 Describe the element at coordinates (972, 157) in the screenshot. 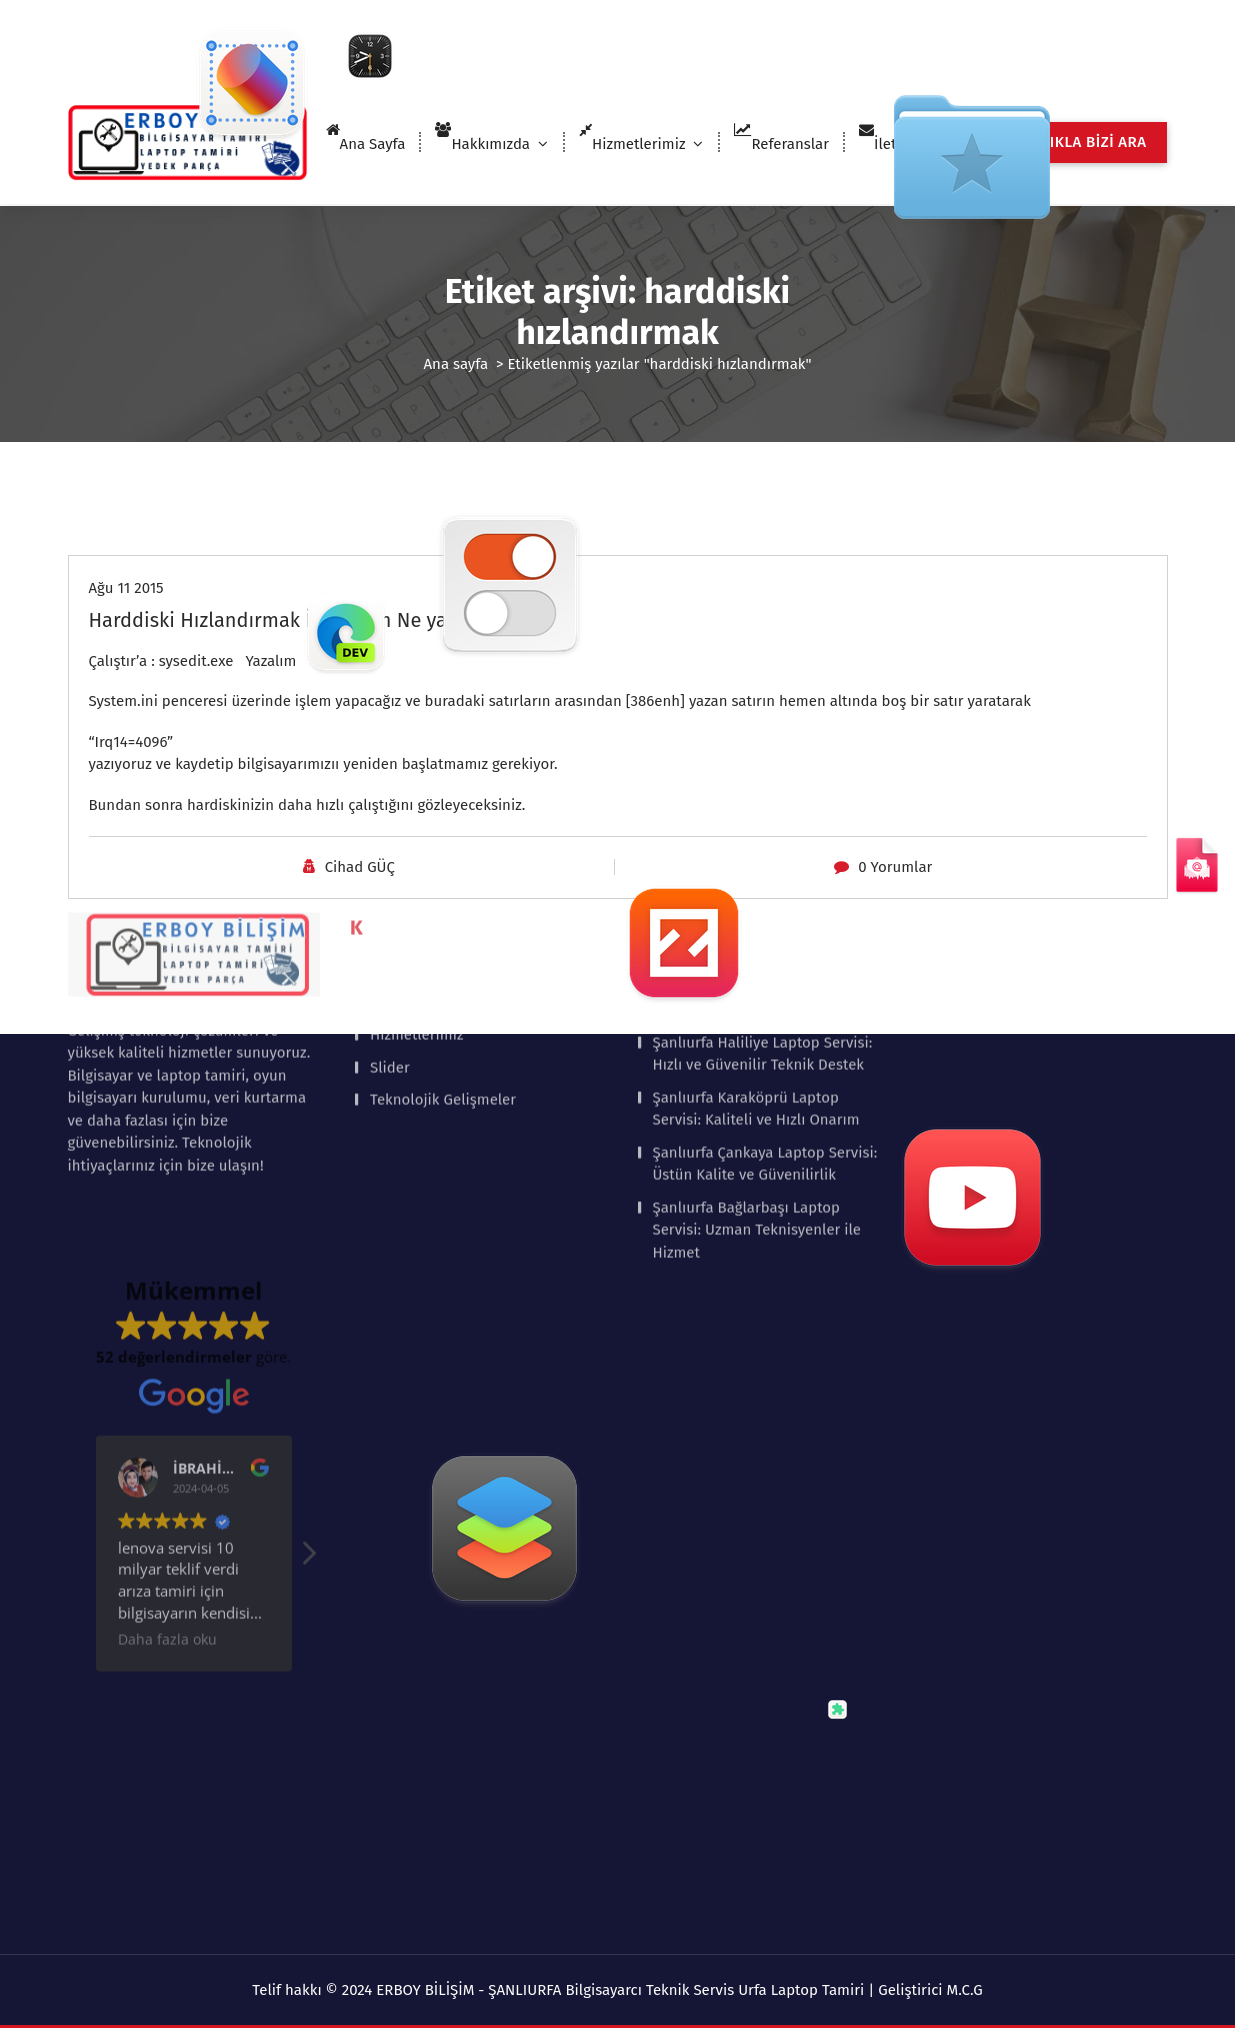

I see `open your bookmarked files folder` at that location.